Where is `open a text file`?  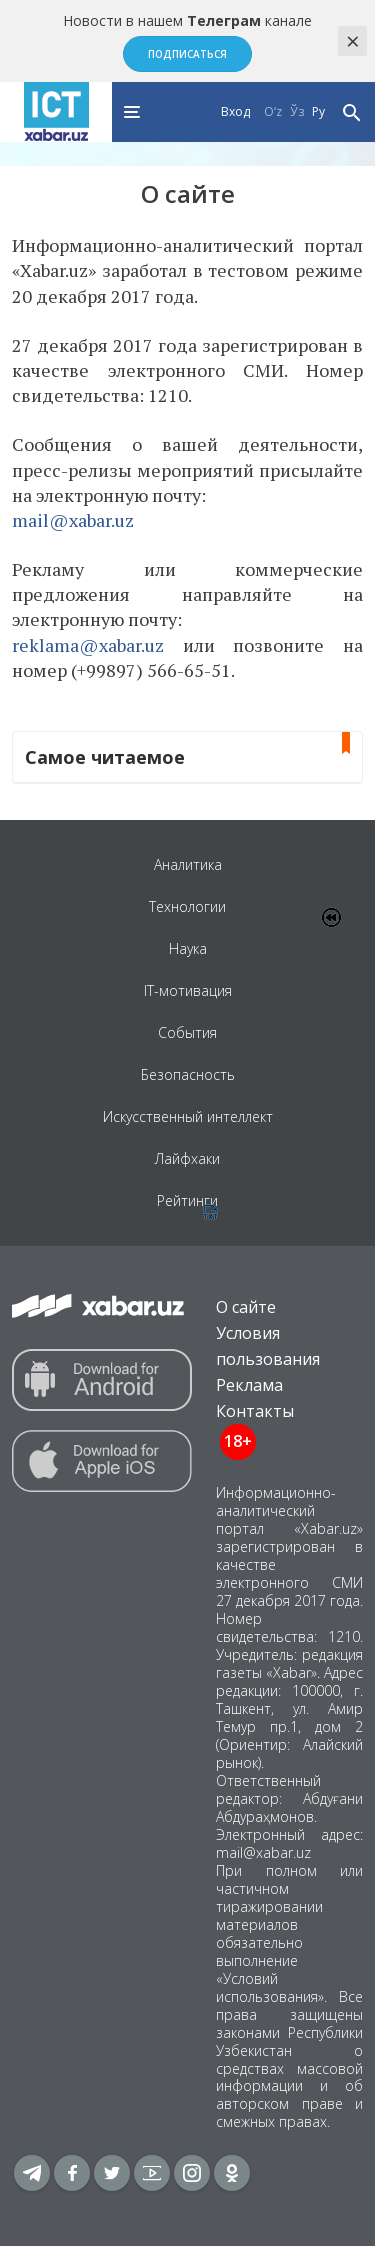 open a text file is located at coordinates (210, 1212).